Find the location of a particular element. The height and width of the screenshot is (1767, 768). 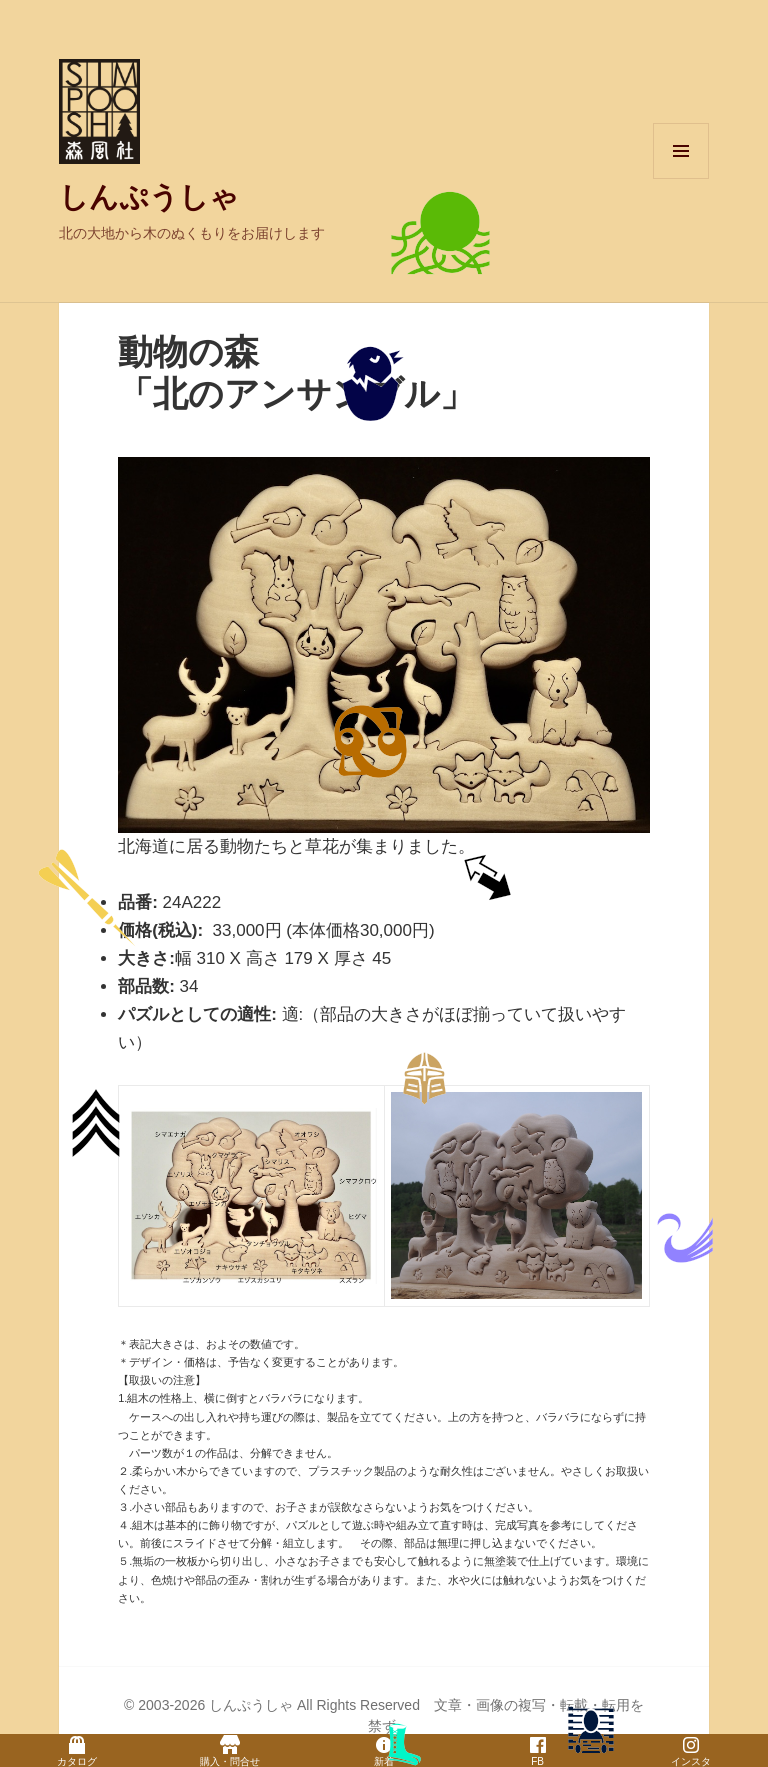

sync or synchronization in progress is located at coordinates (370, 741).